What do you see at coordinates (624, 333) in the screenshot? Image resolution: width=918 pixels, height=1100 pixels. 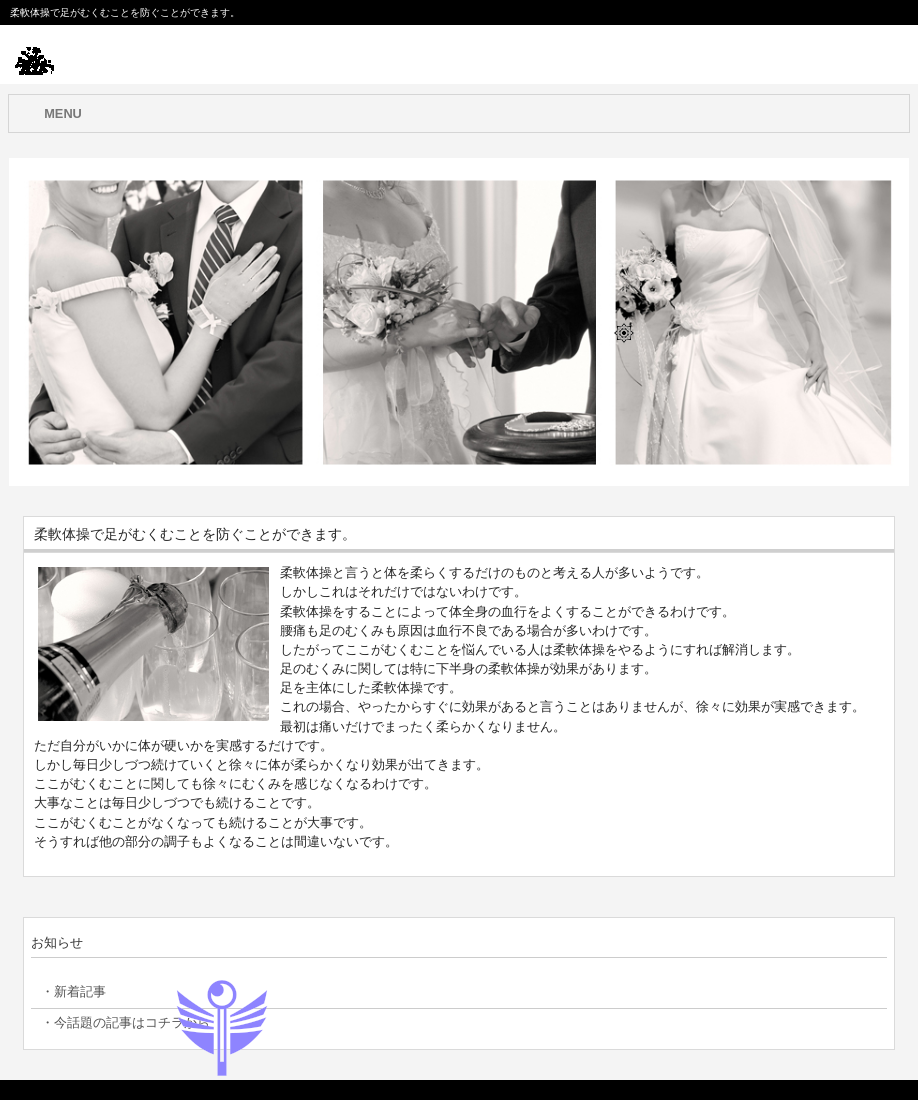 I see `decorative badge or achievement emblem` at bounding box center [624, 333].